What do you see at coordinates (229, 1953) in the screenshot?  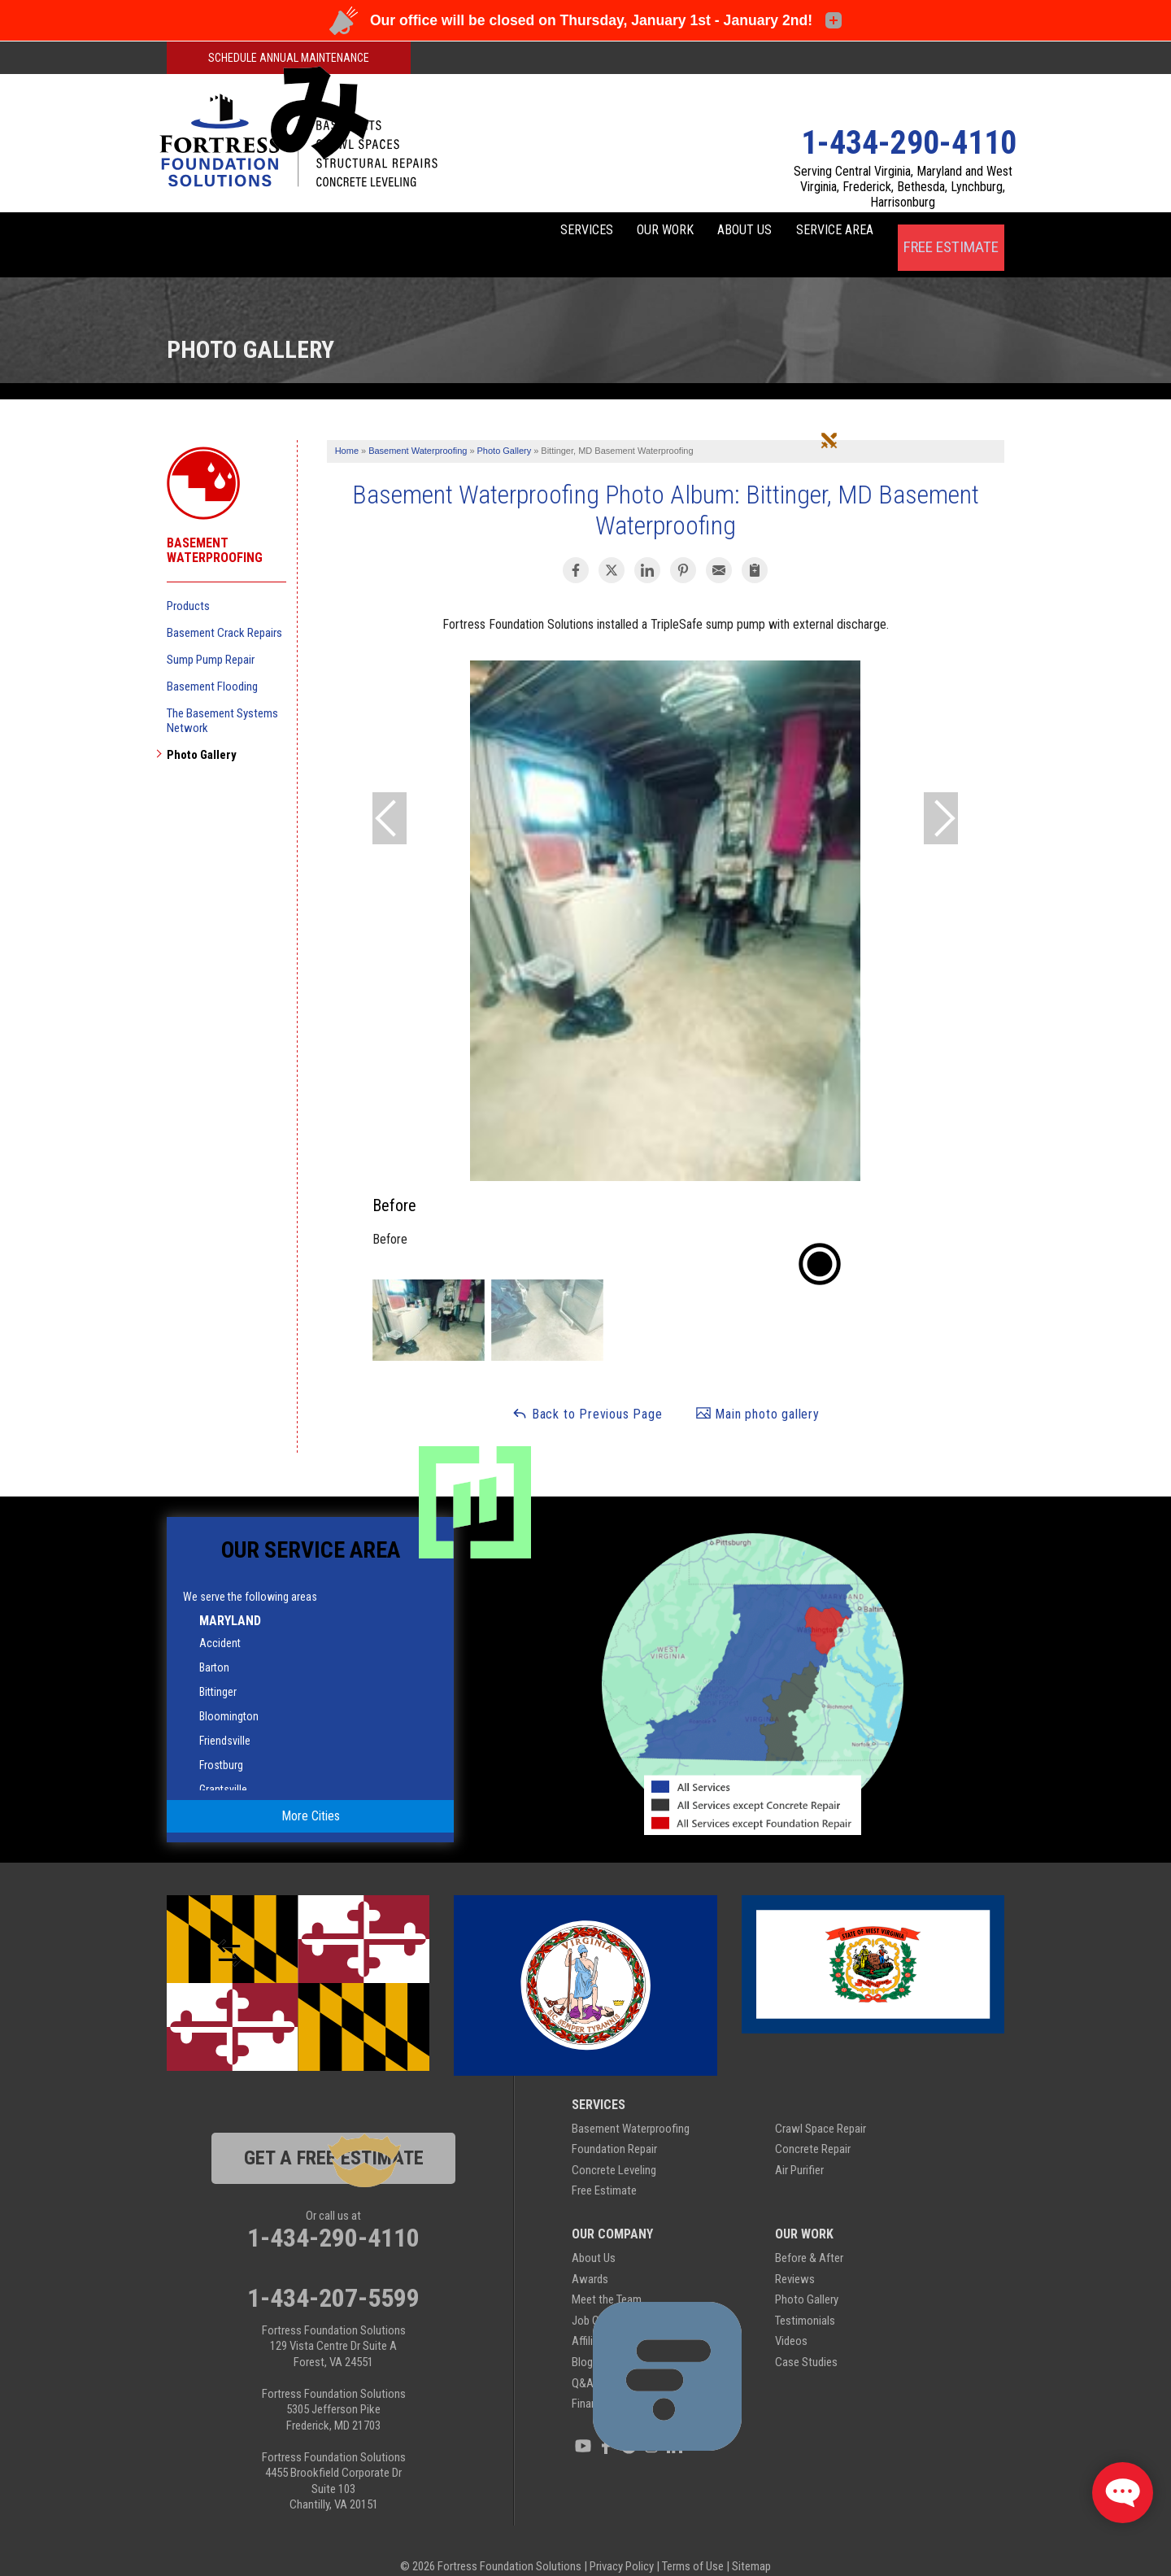 I see `swap or exchange items` at bounding box center [229, 1953].